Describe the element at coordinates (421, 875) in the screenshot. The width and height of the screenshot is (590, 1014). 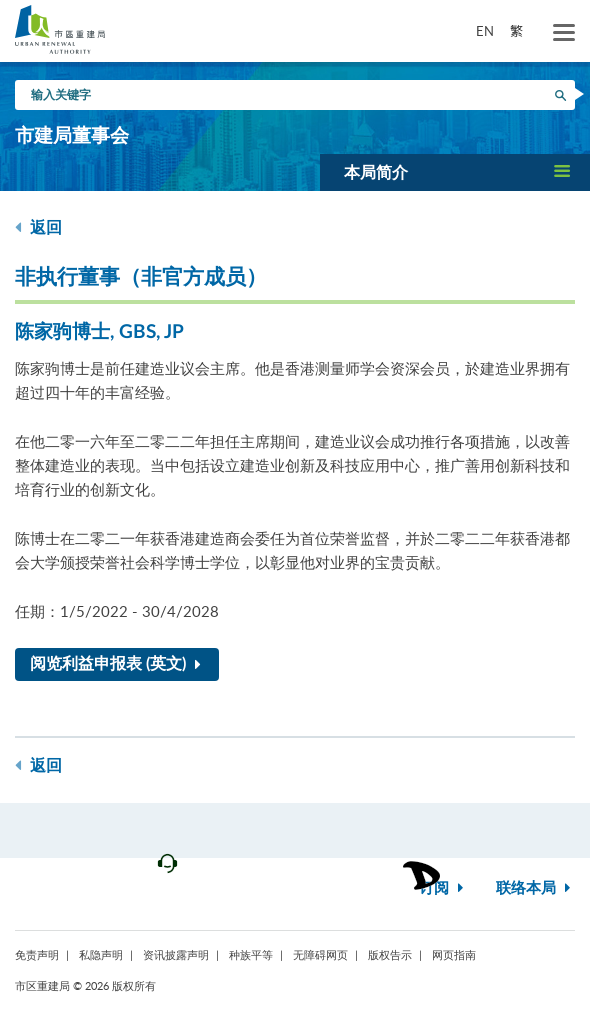
I see `open disroot platform services` at that location.